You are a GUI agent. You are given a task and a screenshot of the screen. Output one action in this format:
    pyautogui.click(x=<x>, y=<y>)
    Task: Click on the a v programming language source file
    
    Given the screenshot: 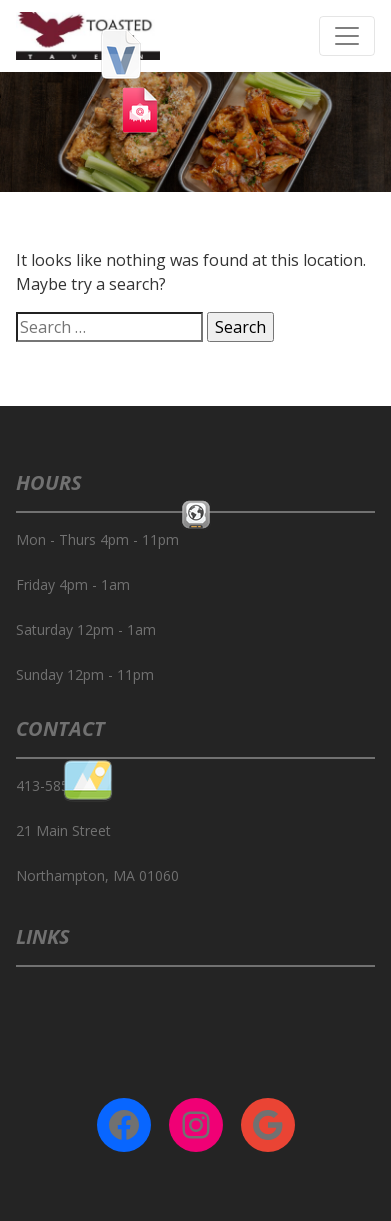 What is the action you would take?
    pyautogui.click(x=121, y=54)
    